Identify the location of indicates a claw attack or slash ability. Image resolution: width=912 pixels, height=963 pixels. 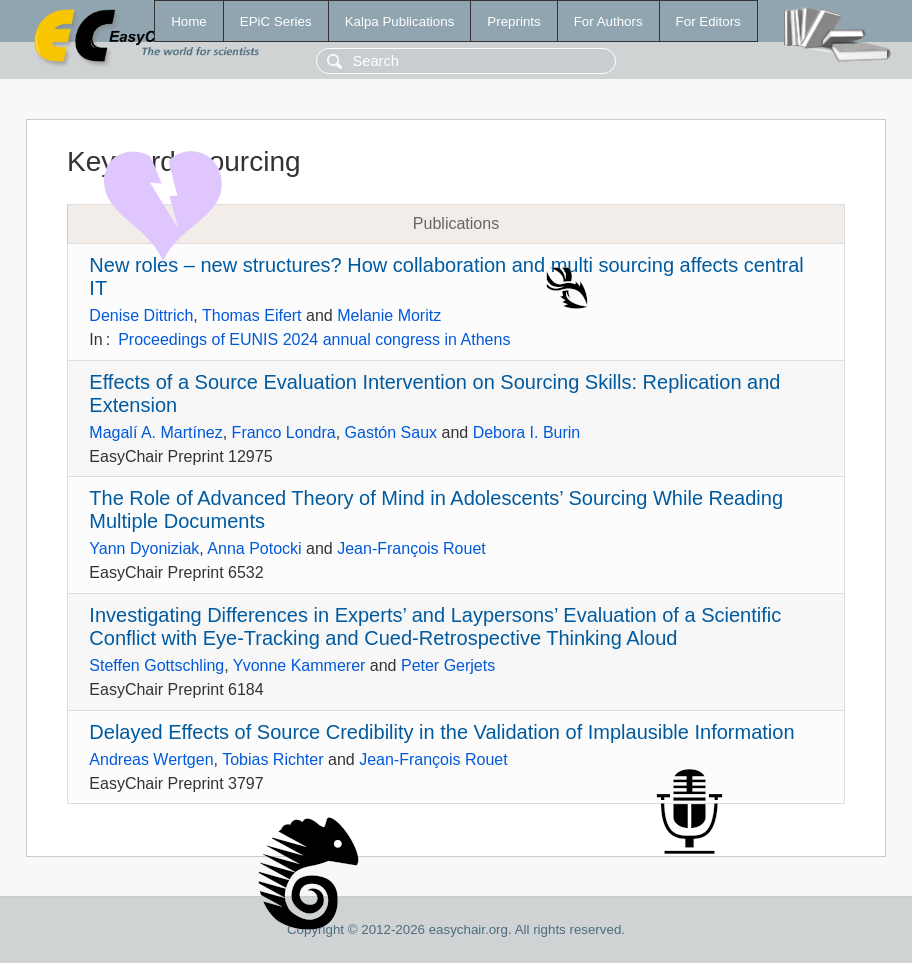
(567, 288).